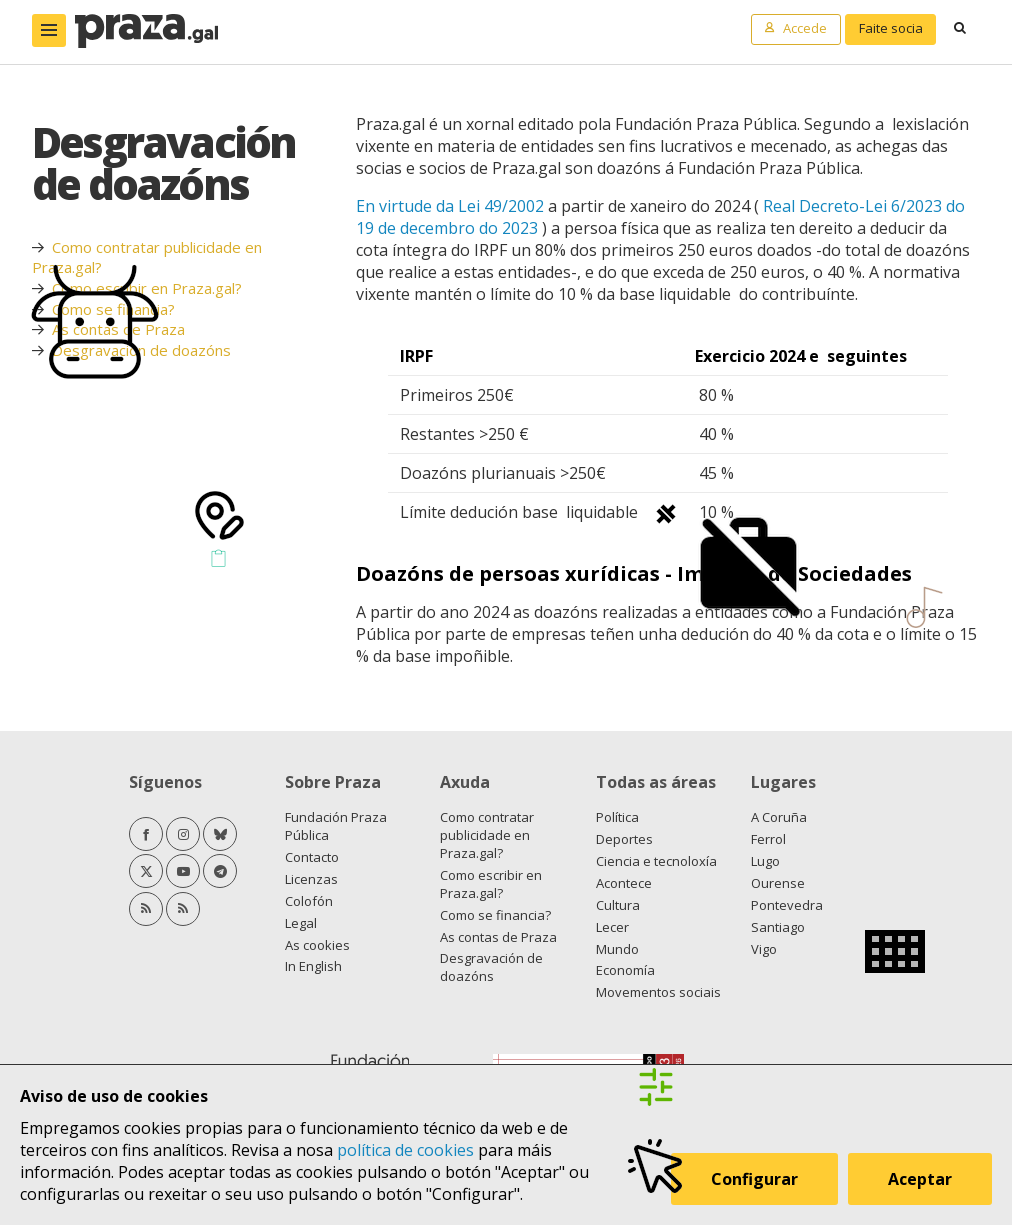 Image resolution: width=1012 pixels, height=1225 pixels. What do you see at coordinates (219, 515) in the screenshot?
I see `edit a saved location` at bounding box center [219, 515].